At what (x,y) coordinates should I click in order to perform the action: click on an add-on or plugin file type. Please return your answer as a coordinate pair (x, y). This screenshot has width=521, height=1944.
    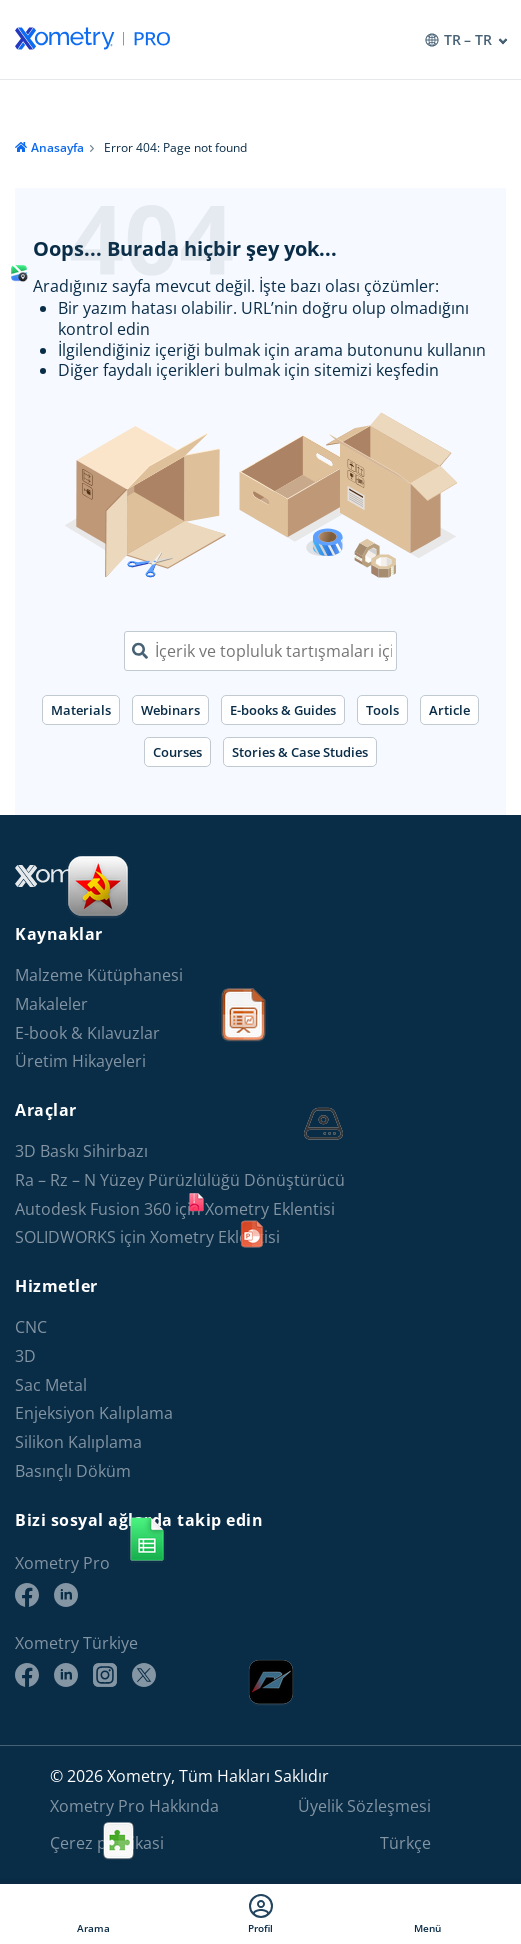
    Looking at the image, I should click on (118, 1840).